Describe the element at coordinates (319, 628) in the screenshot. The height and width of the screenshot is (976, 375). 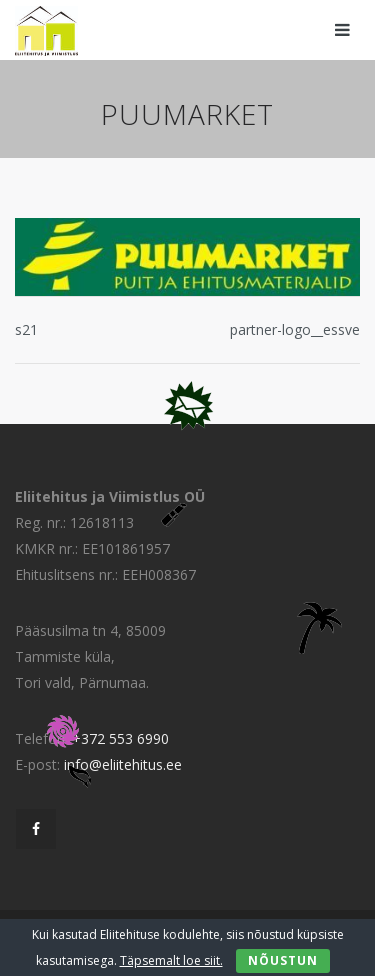
I see `indicates tropical or beach-themed content` at that location.